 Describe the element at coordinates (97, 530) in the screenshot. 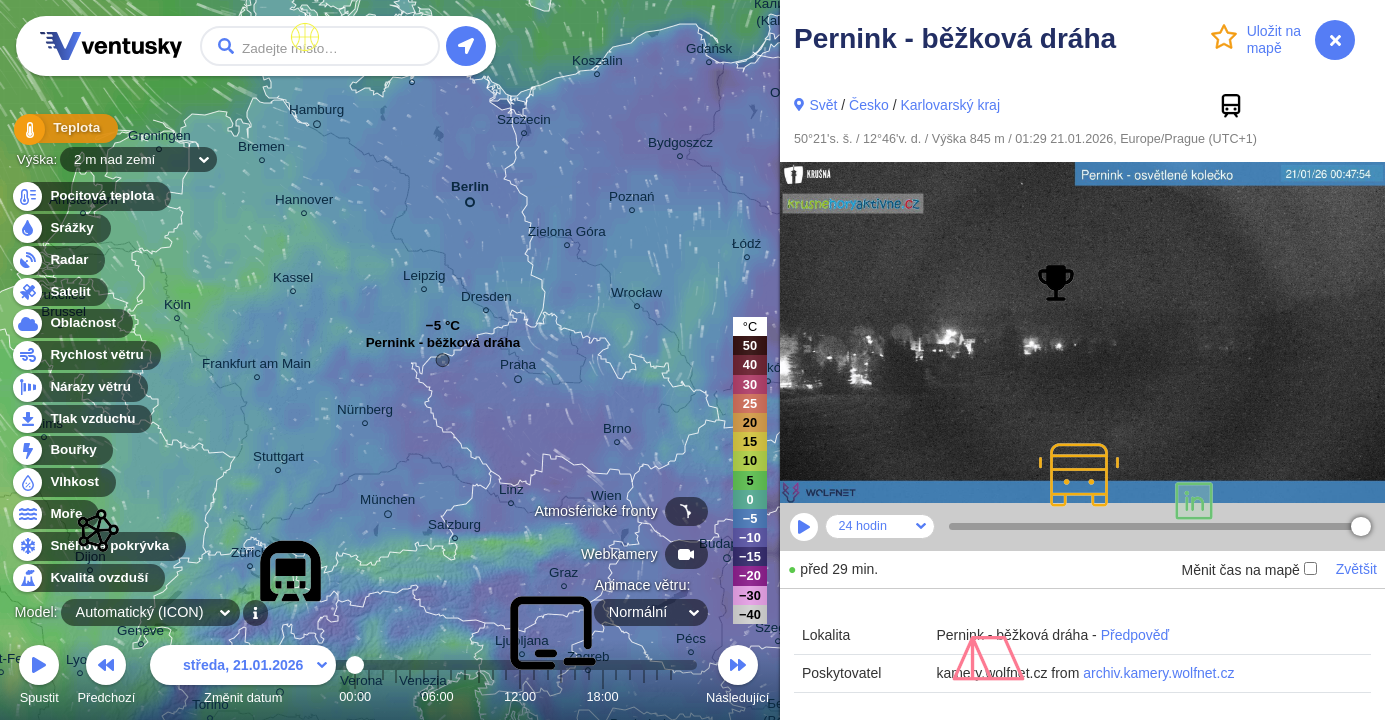

I see `connect to the fediverse network` at that location.